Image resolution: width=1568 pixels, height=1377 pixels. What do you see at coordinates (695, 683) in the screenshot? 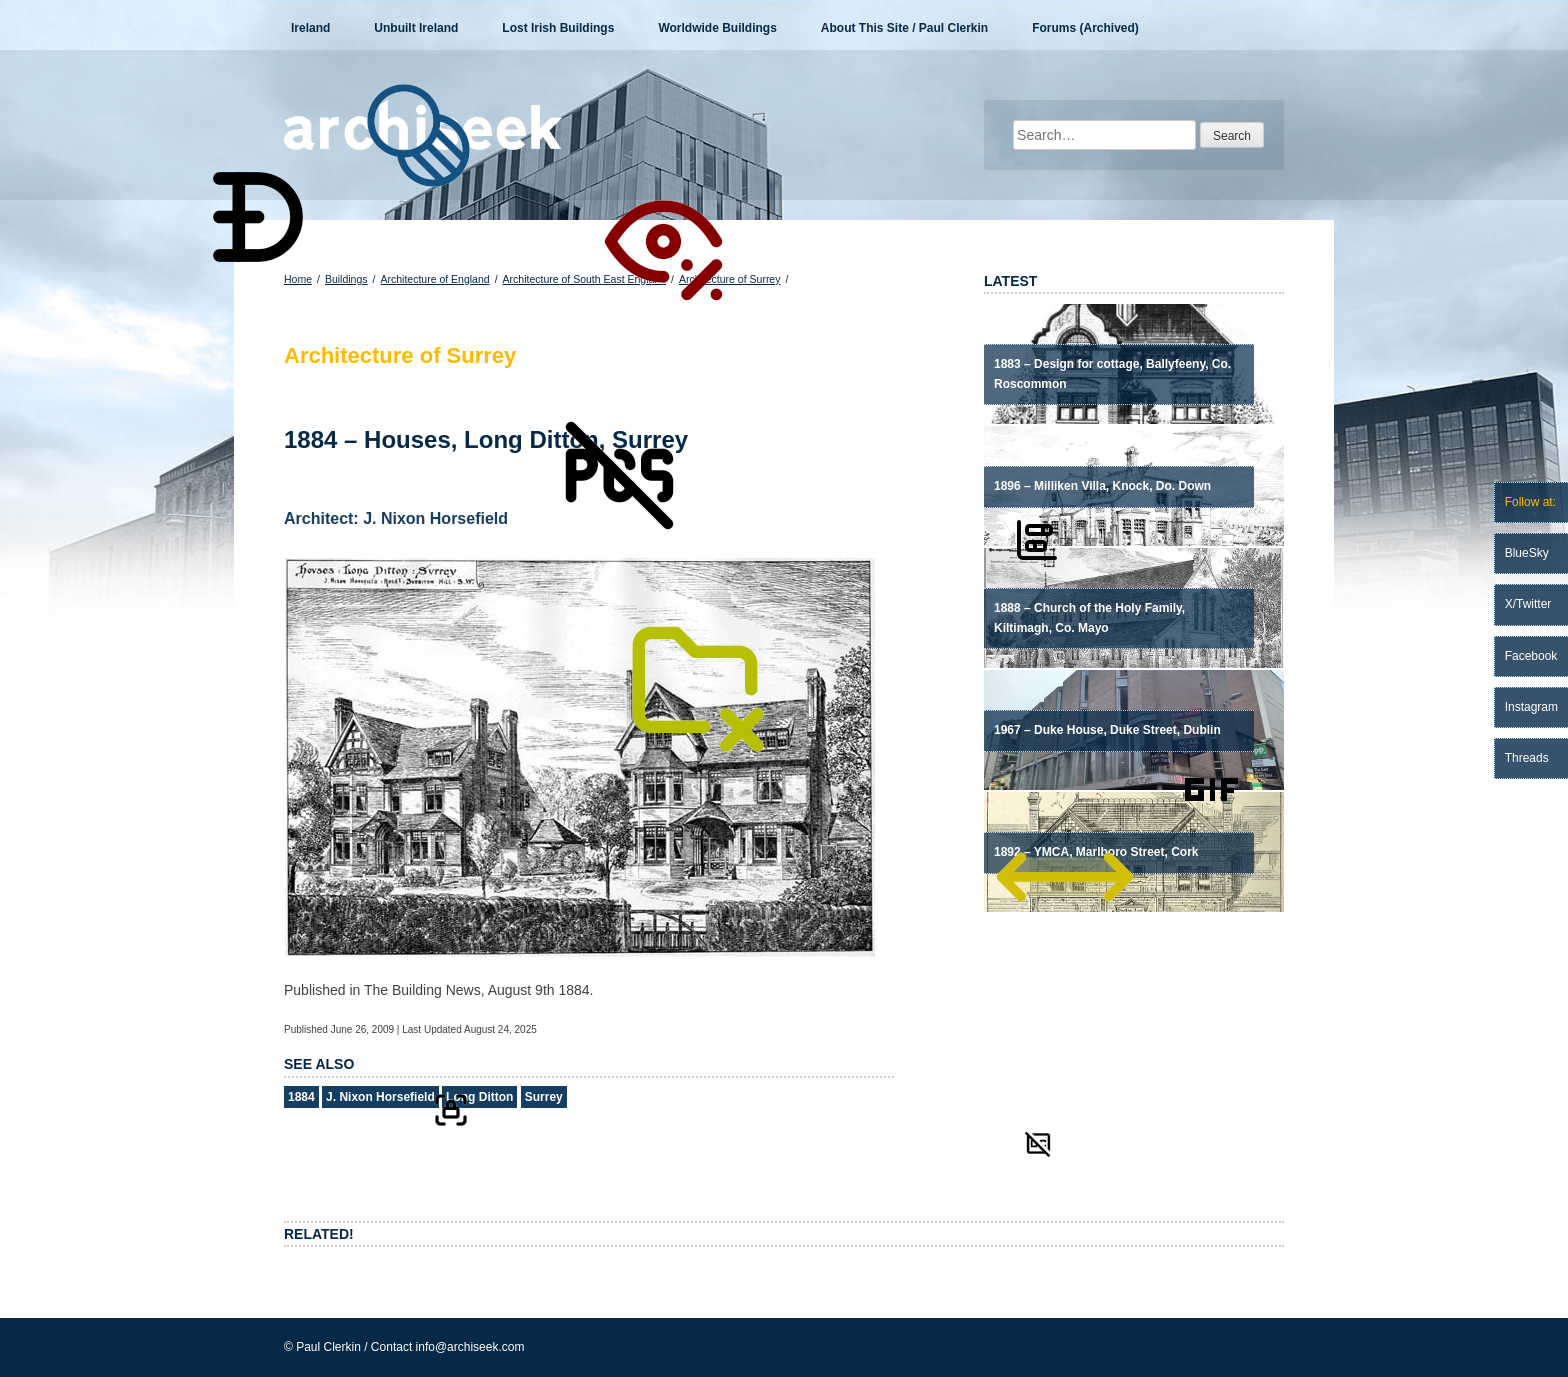
I see `delete a folder` at bounding box center [695, 683].